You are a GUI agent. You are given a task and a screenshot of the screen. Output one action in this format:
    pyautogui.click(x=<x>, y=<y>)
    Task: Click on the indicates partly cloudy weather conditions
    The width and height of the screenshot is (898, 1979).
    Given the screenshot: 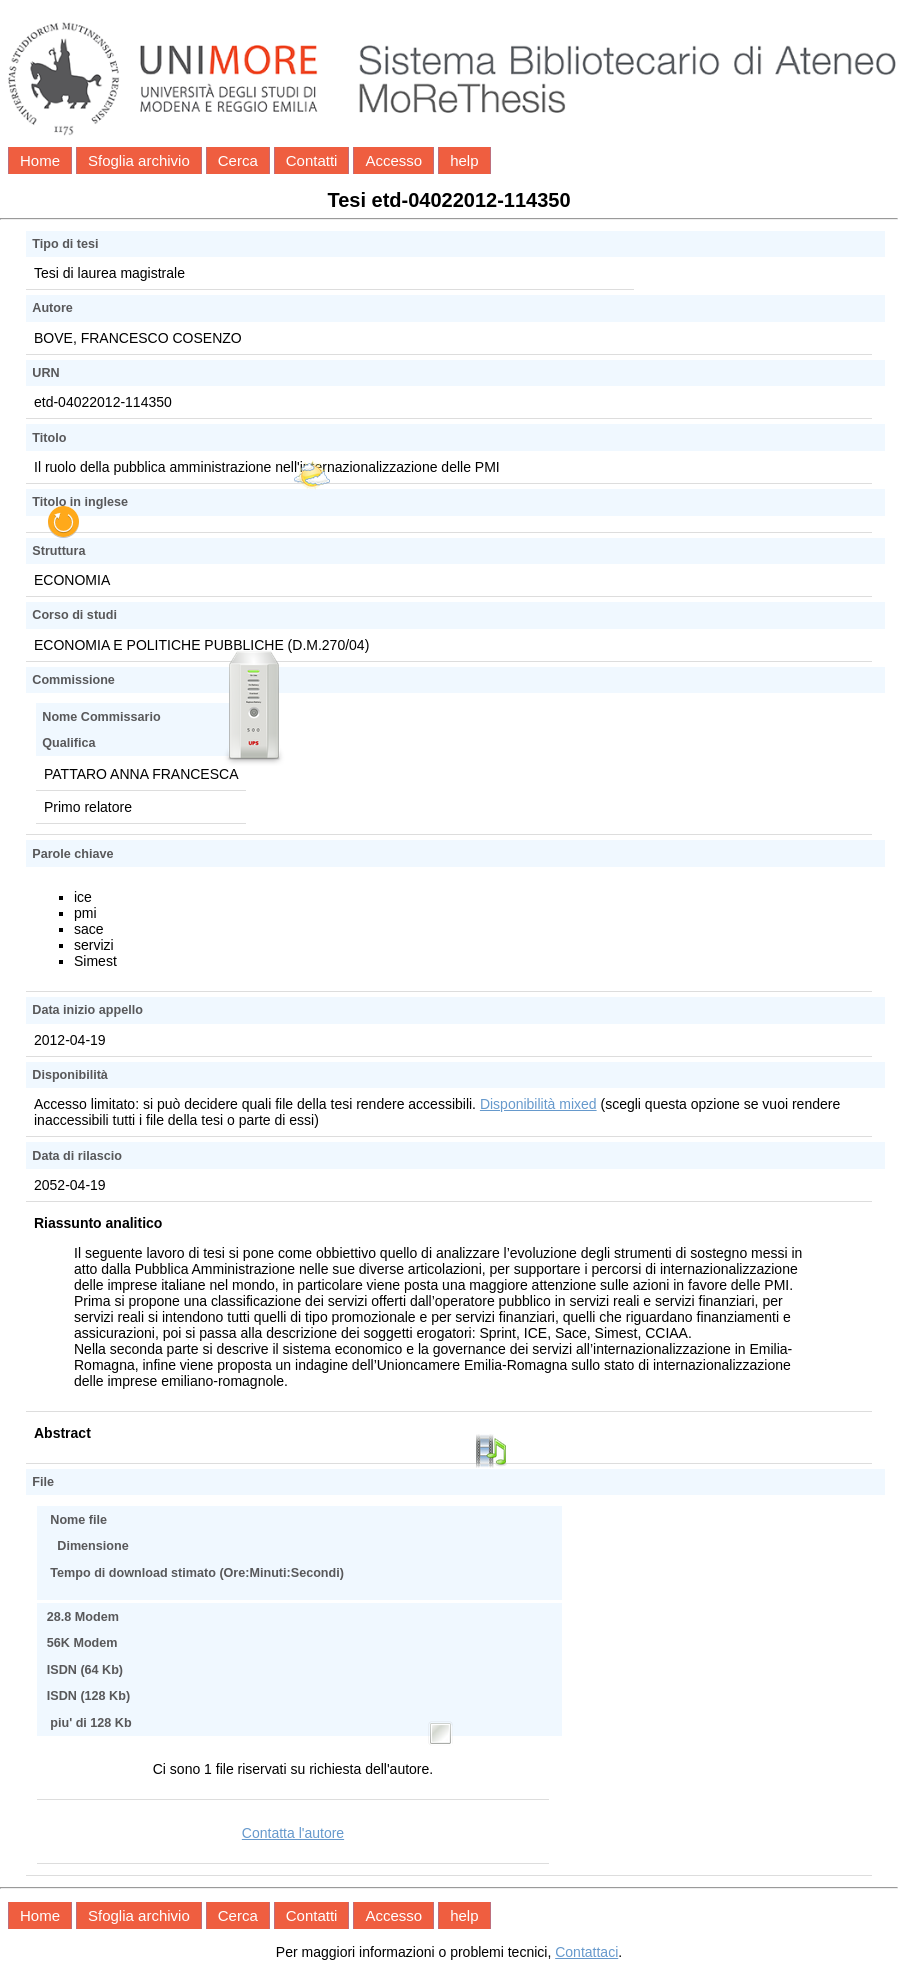 What is the action you would take?
    pyautogui.click(x=312, y=476)
    